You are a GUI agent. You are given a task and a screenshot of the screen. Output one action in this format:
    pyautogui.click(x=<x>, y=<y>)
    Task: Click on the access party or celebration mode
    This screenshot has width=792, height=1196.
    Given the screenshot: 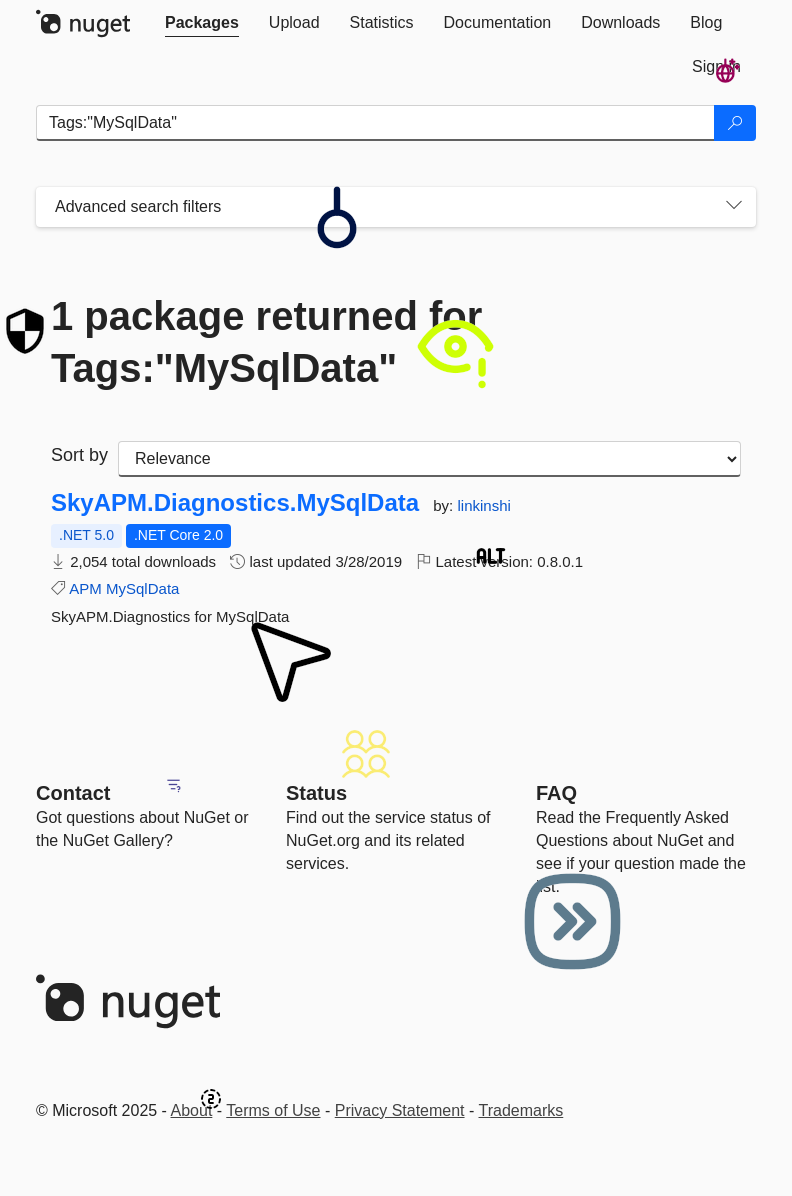 What is the action you would take?
    pyautogui.click(x=727, y=71)
    